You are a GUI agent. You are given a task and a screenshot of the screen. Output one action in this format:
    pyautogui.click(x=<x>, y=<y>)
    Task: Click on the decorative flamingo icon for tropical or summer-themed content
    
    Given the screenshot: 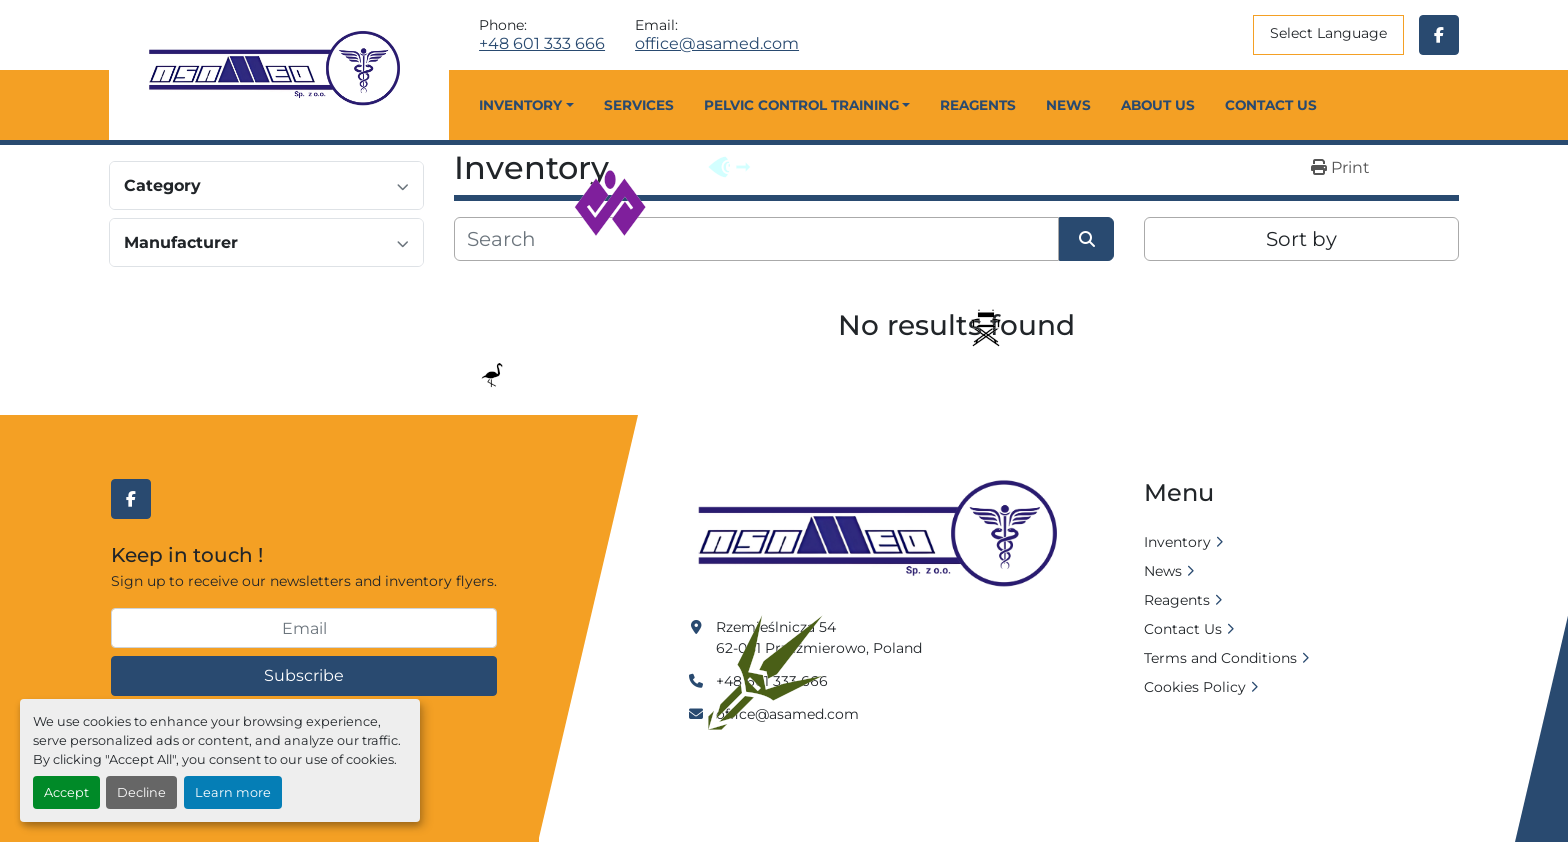 What is the action you would take?
    pyautogui.click(x=492, y=375)
    